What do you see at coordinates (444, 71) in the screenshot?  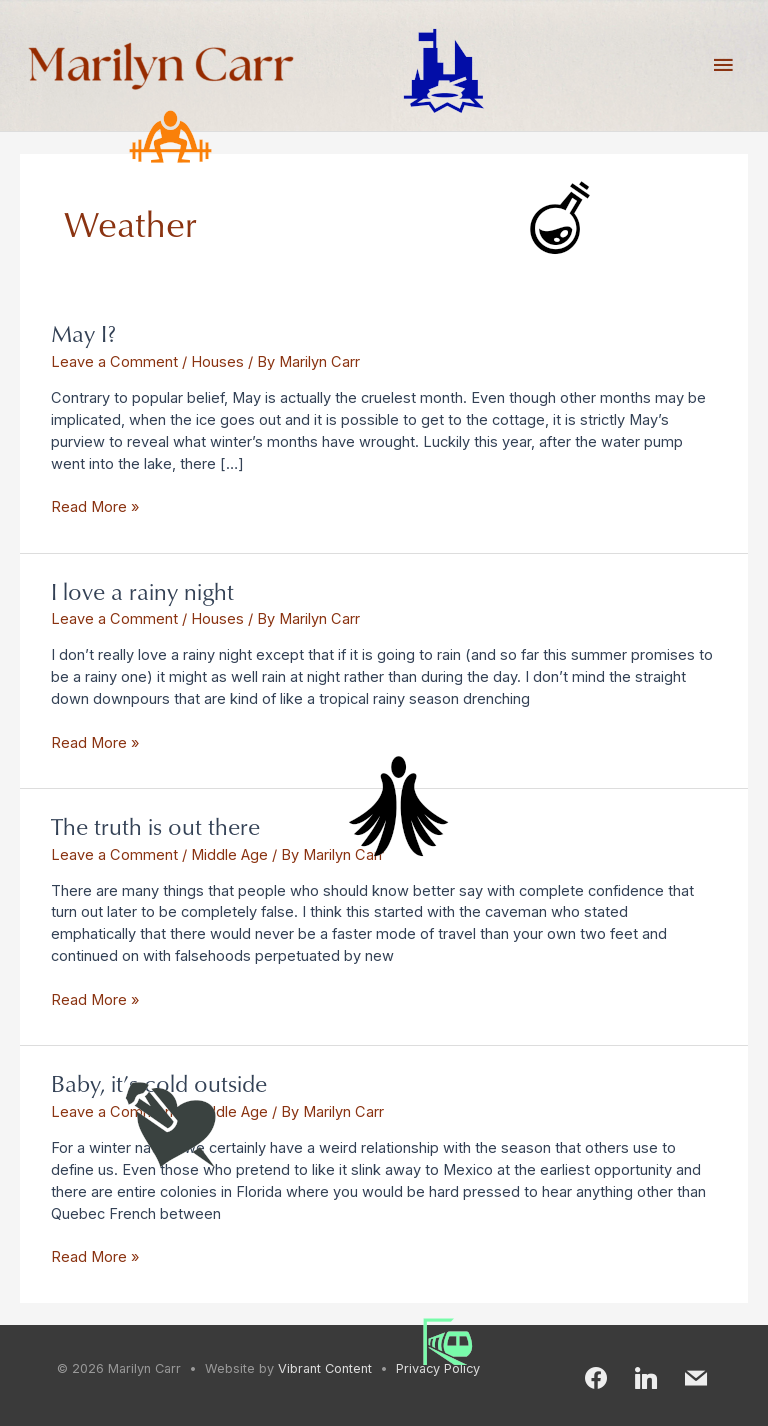 I see `capture or claim a territory` at bounding box center [444, 71].